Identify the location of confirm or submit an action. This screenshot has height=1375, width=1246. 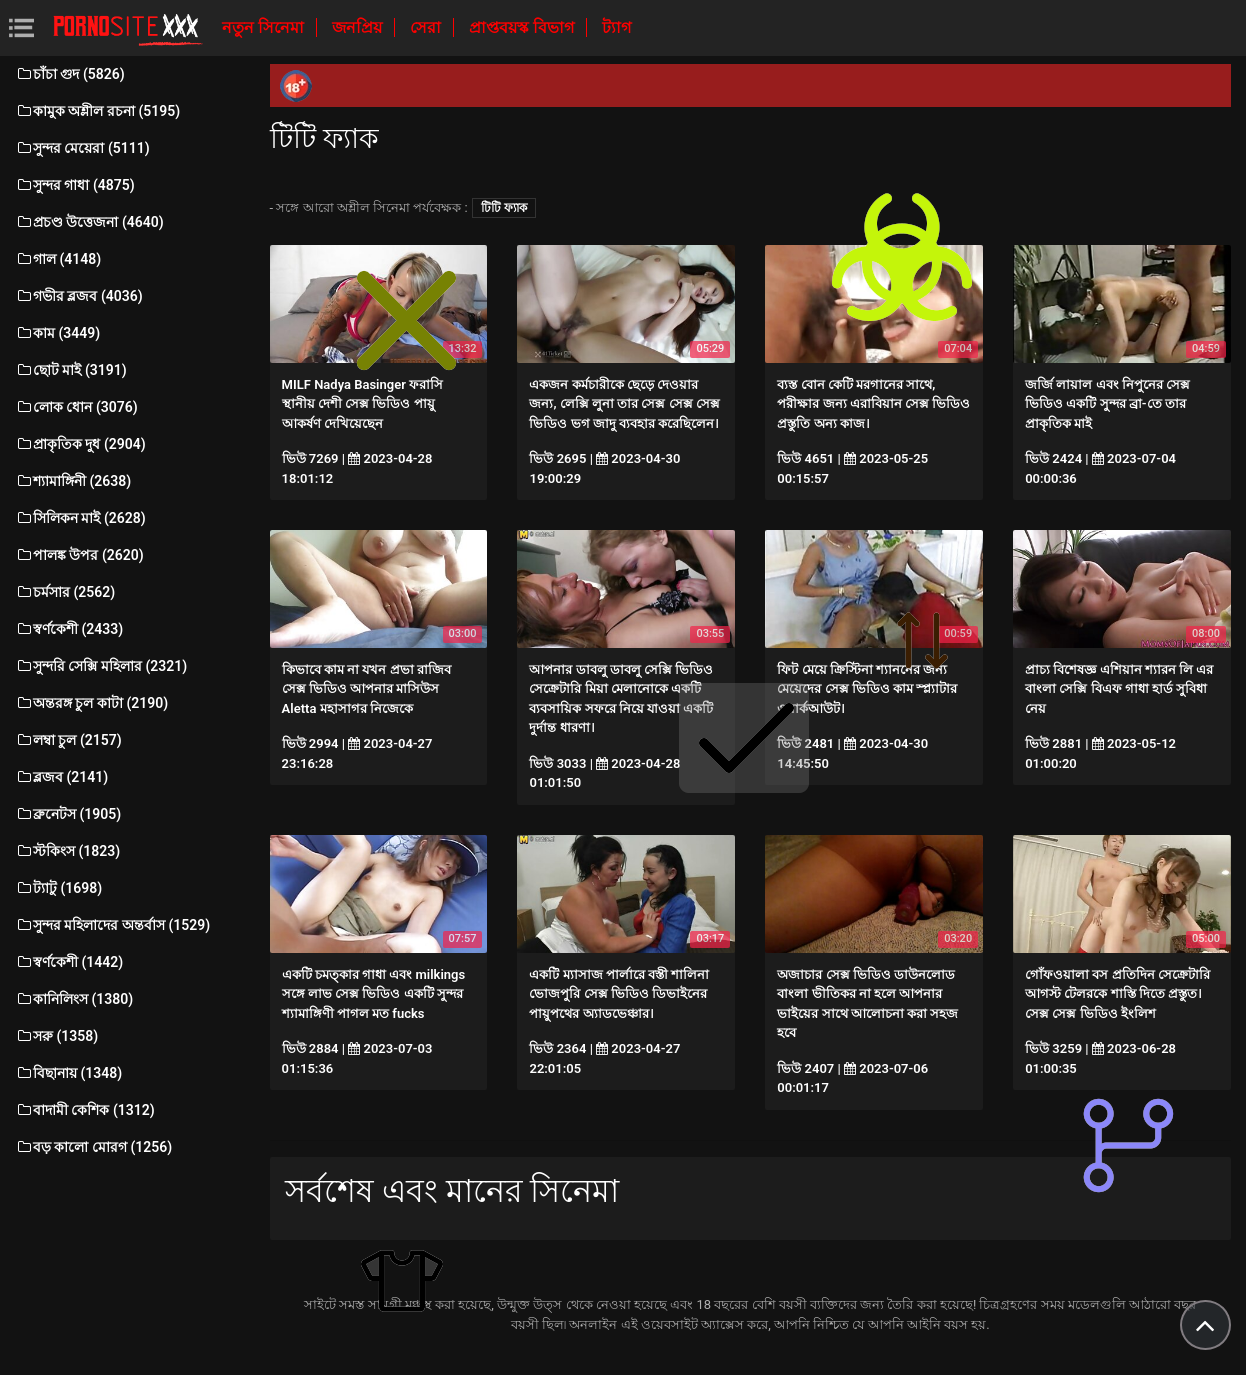
(744, 738).